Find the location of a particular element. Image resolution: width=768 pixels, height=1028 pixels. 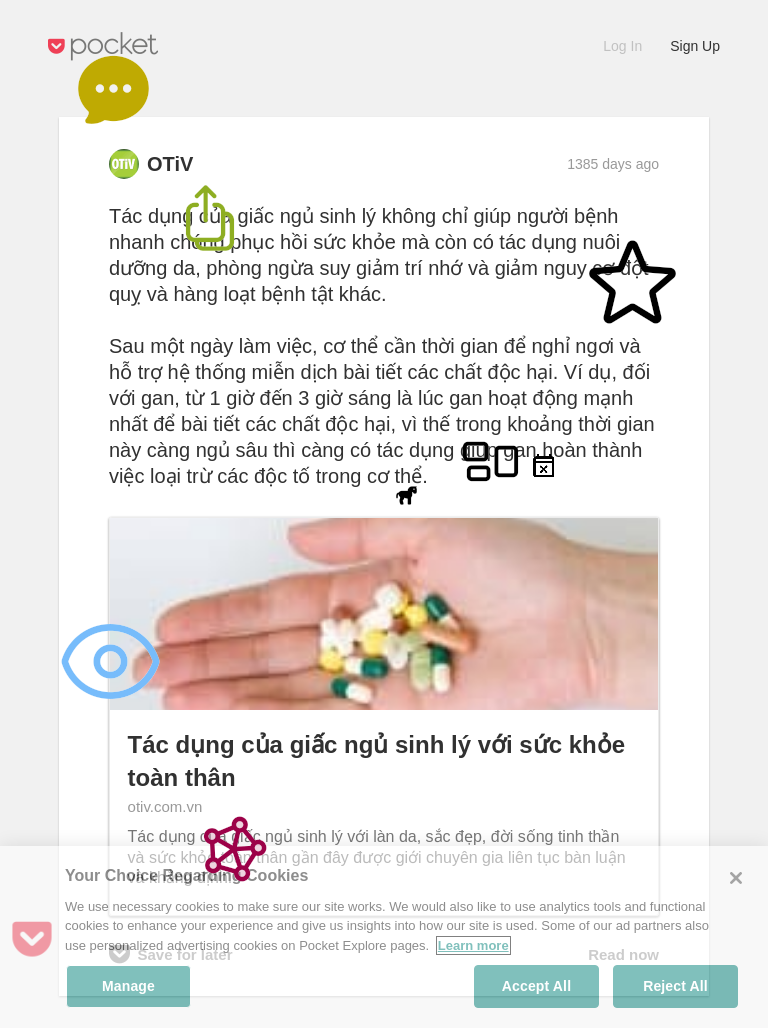

view or preview content is located at coordinates (110, 661).